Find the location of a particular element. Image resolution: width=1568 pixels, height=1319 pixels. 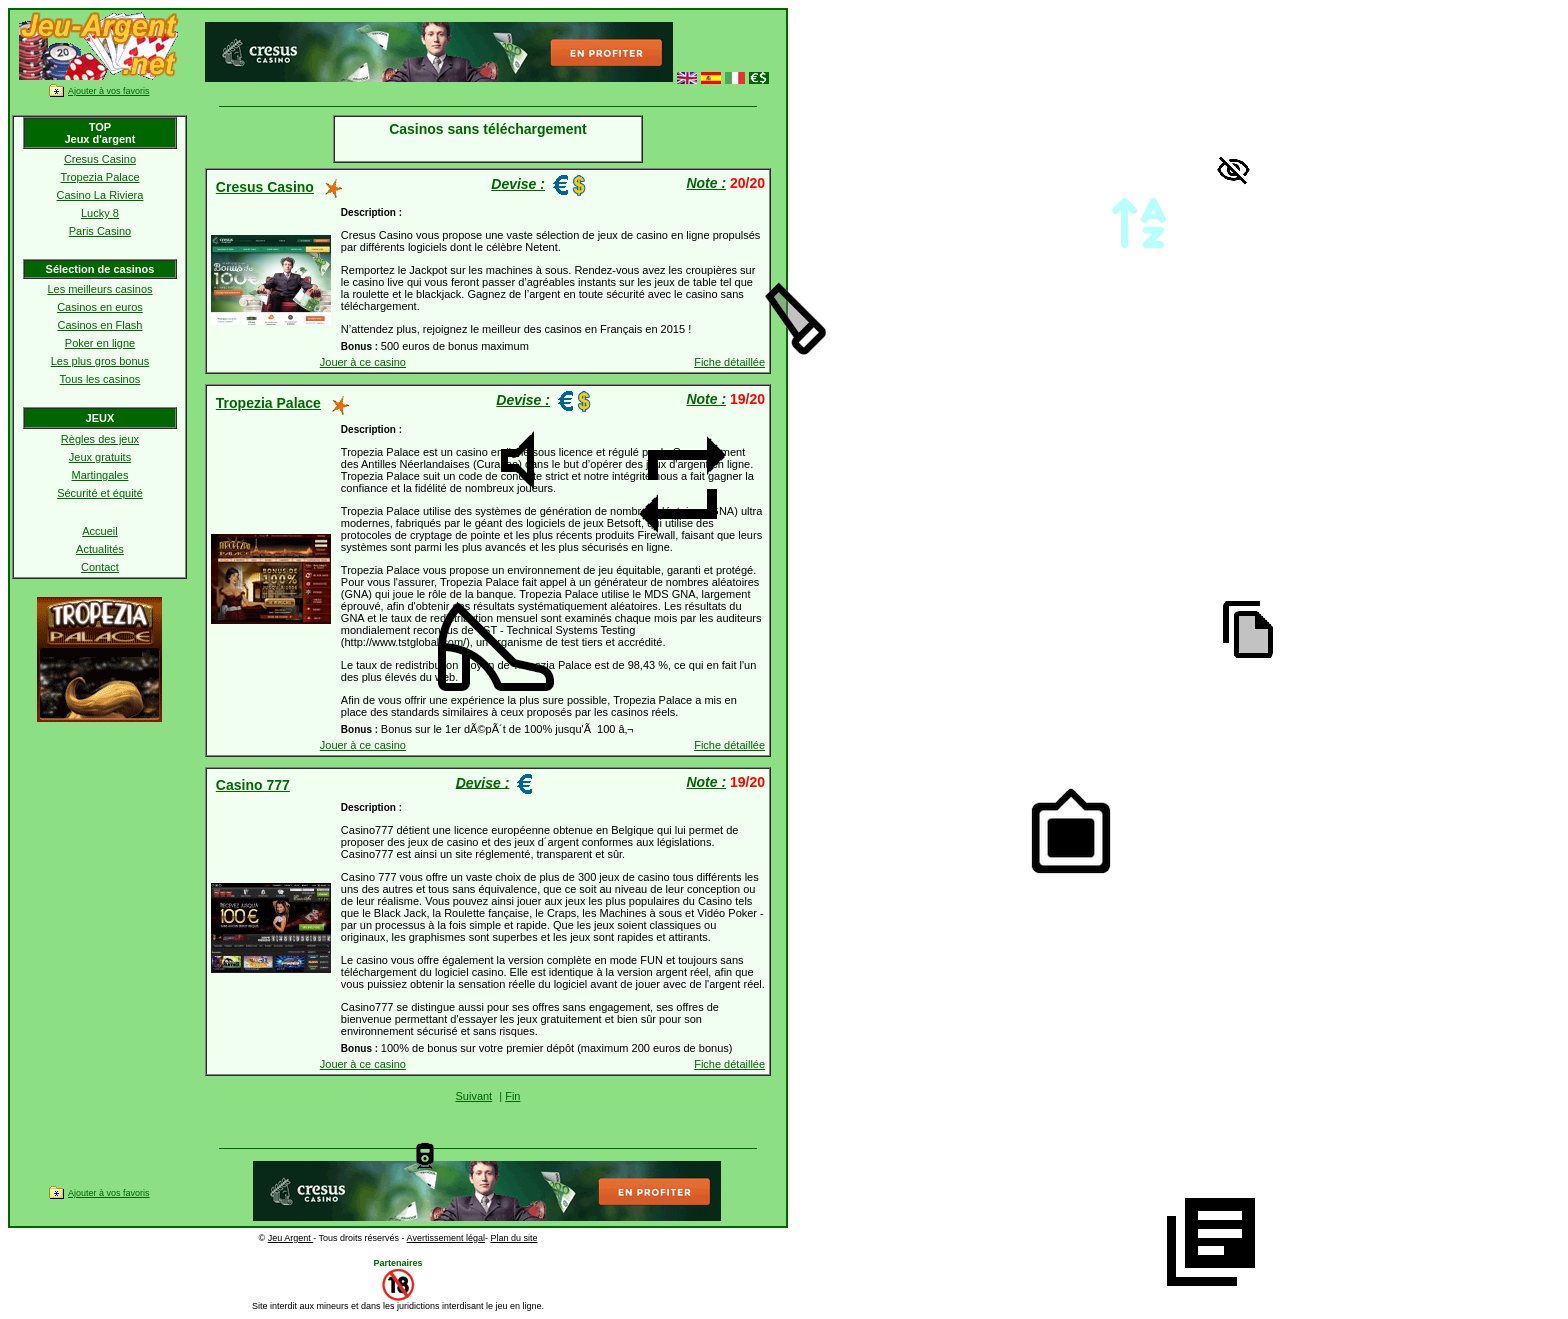

access train schedules or rail transit options is located at coordinates (425, 1156).